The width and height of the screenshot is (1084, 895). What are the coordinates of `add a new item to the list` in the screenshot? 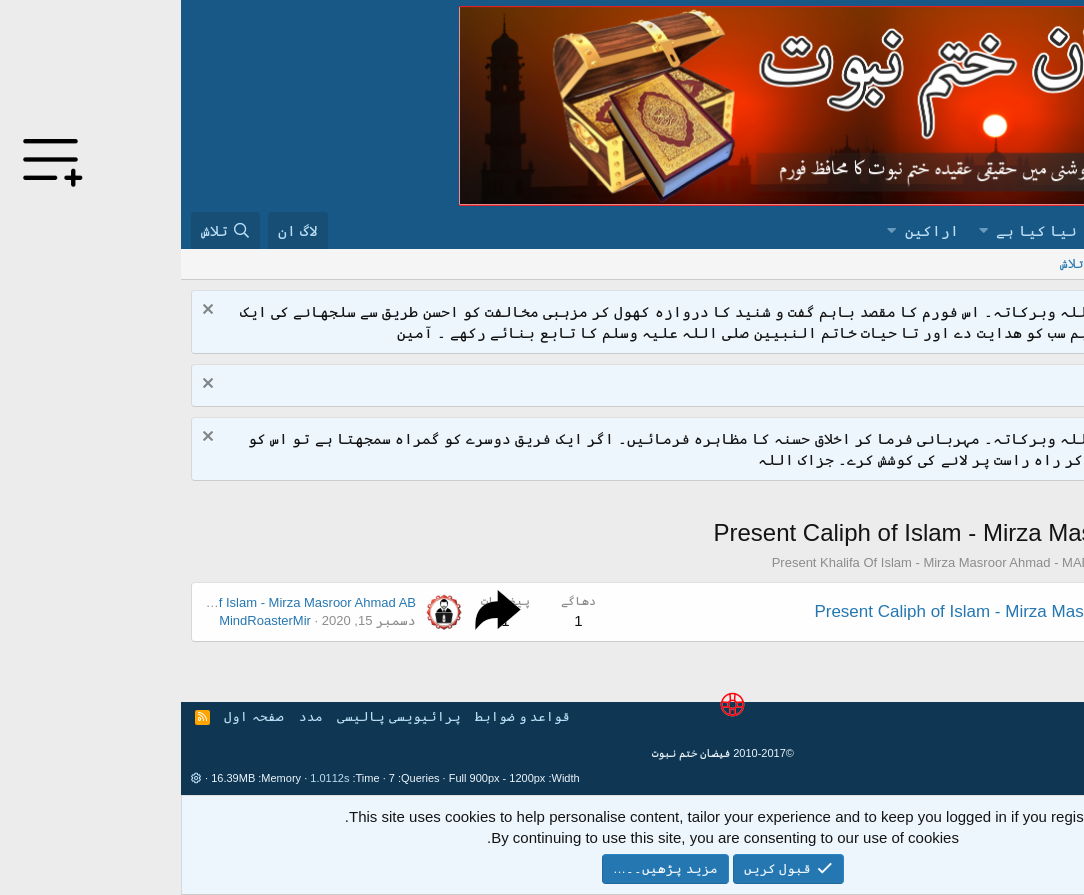 It's located at (50, 159).